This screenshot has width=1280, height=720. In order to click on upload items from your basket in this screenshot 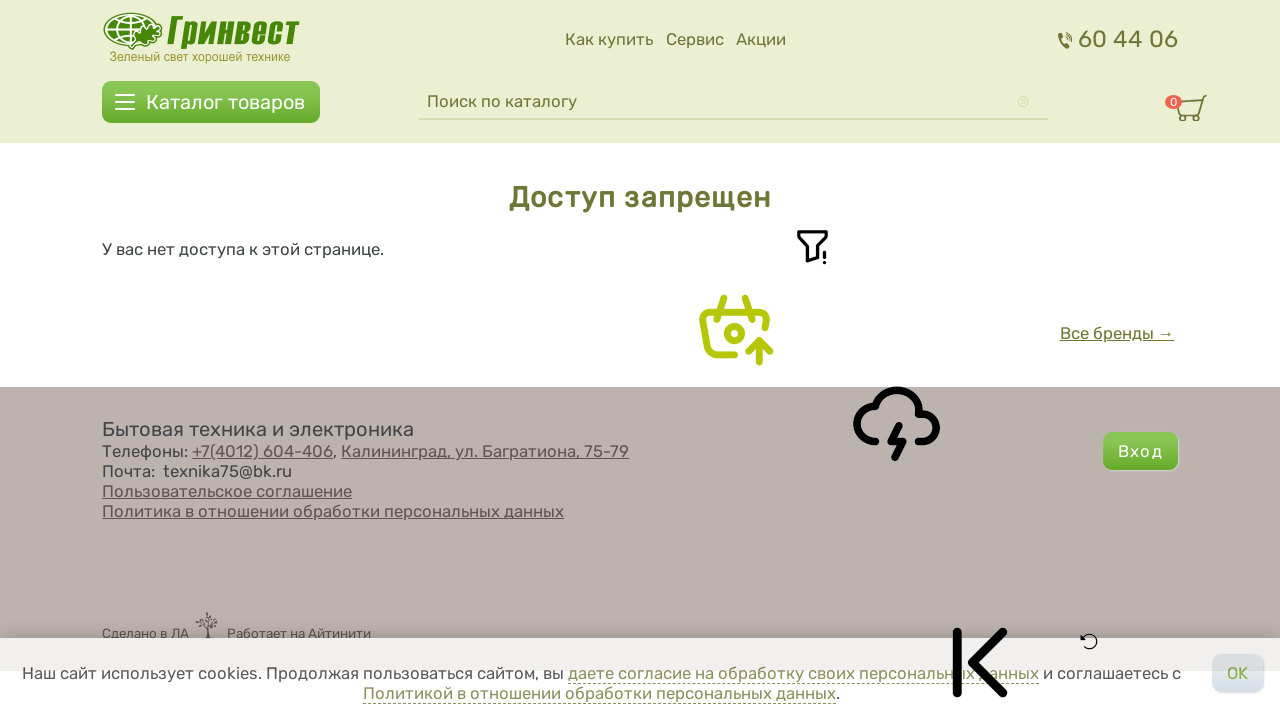, I will do `click(734, 326)`.